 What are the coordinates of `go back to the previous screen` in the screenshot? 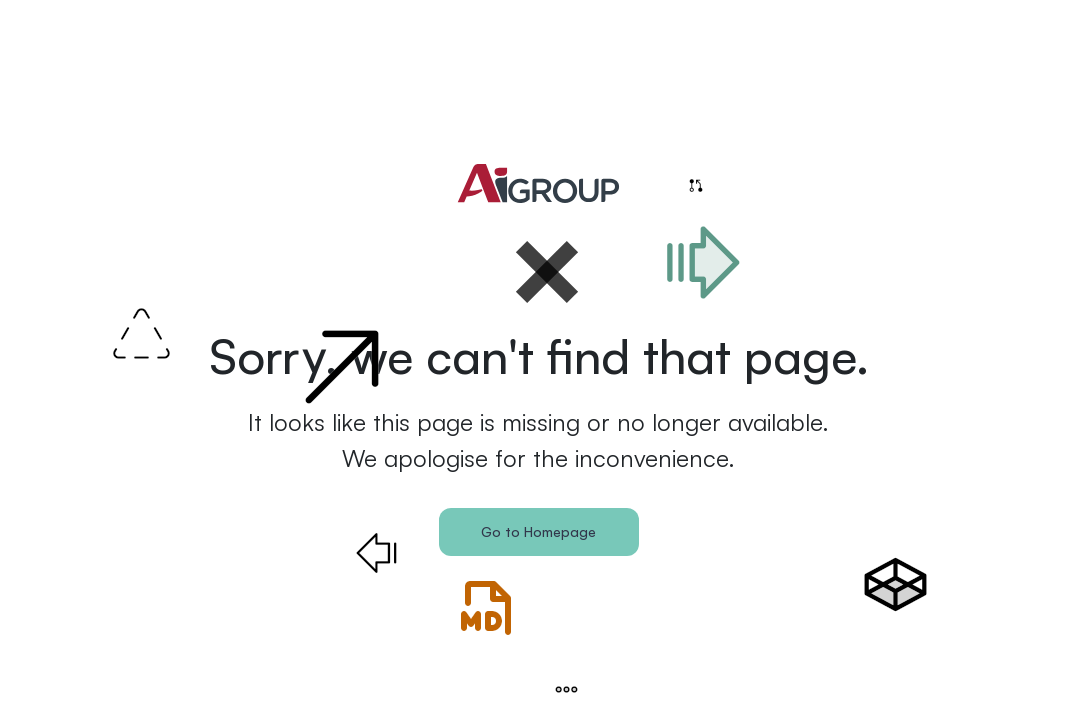 It's located at (378, 553).